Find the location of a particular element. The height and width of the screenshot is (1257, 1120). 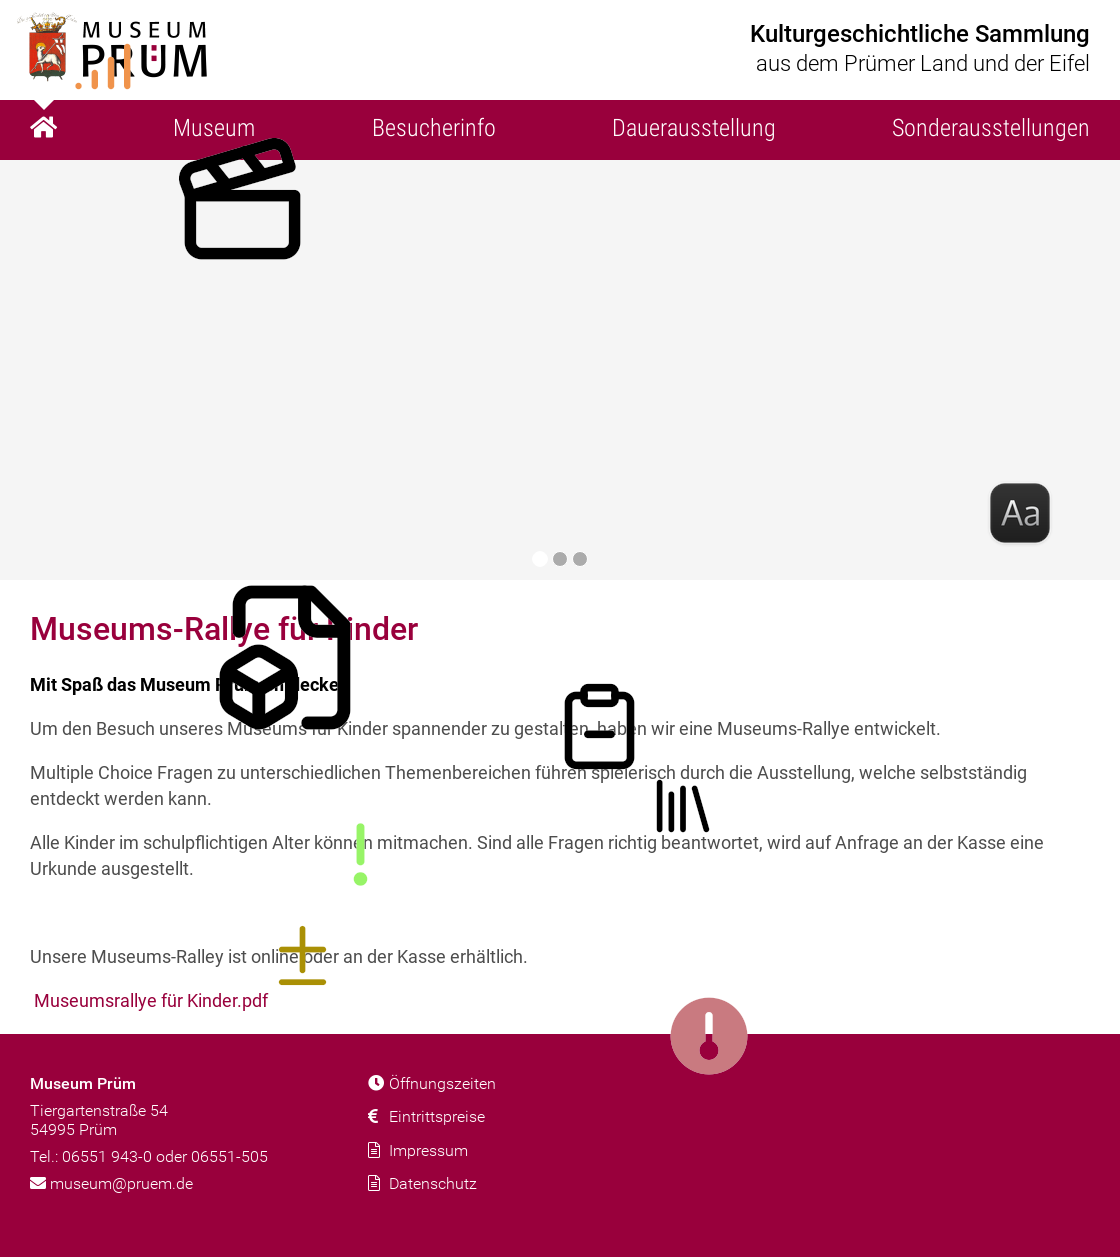

access video or movie content is located at coordinates (242, 201).